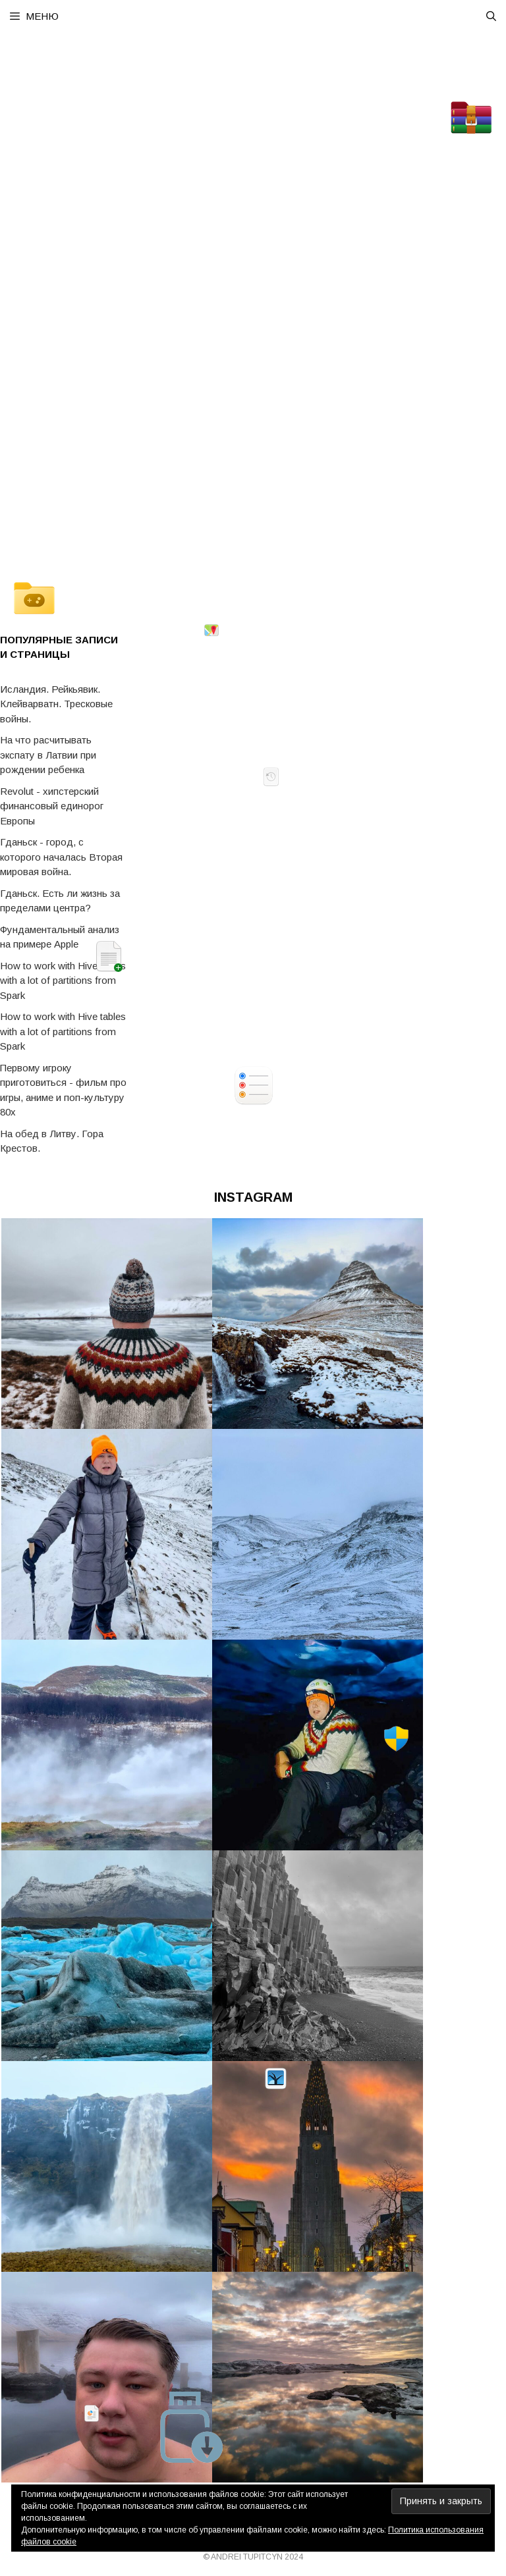 This screenshot has width=506, height=2576. What do you see at coordinates (271, 776) in the screenshot?
I see `a file backup or version history document` at bounding box center [271, 776].